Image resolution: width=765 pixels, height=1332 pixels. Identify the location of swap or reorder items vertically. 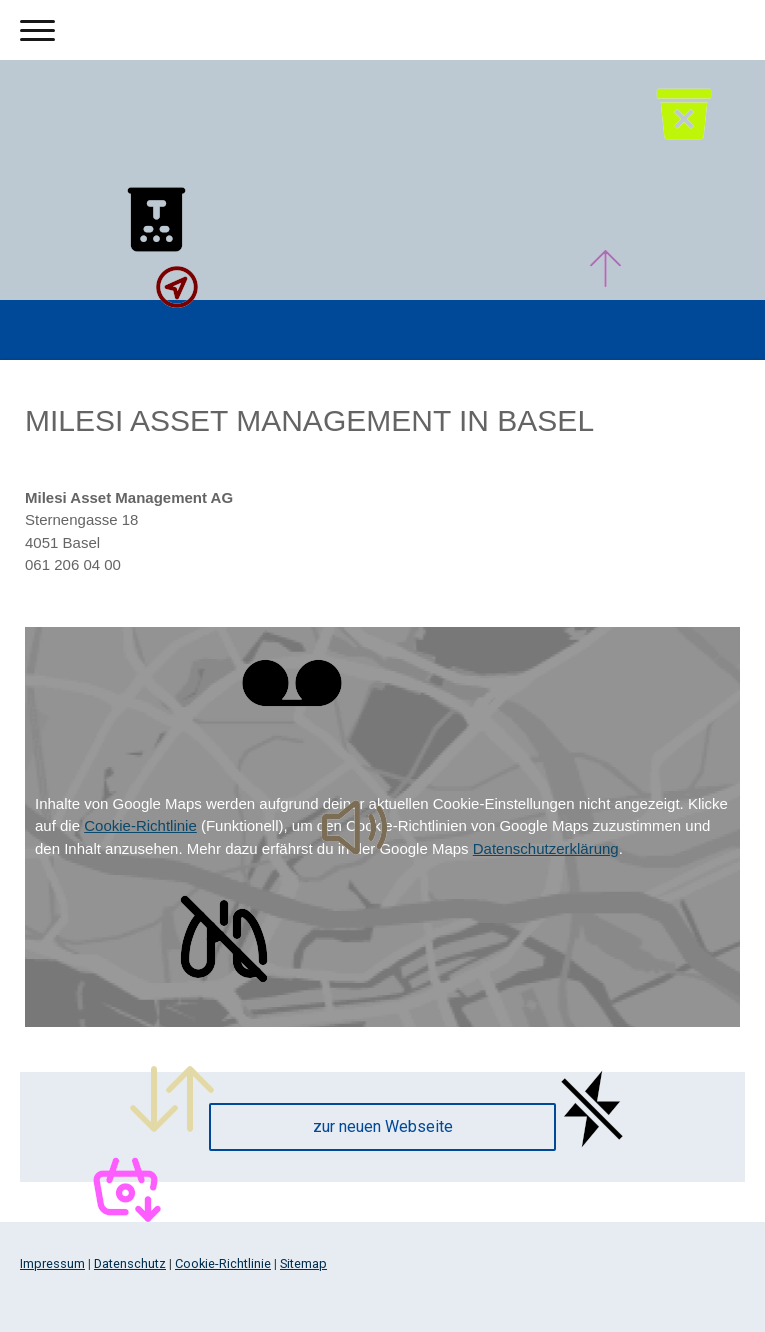
(172, 1099).